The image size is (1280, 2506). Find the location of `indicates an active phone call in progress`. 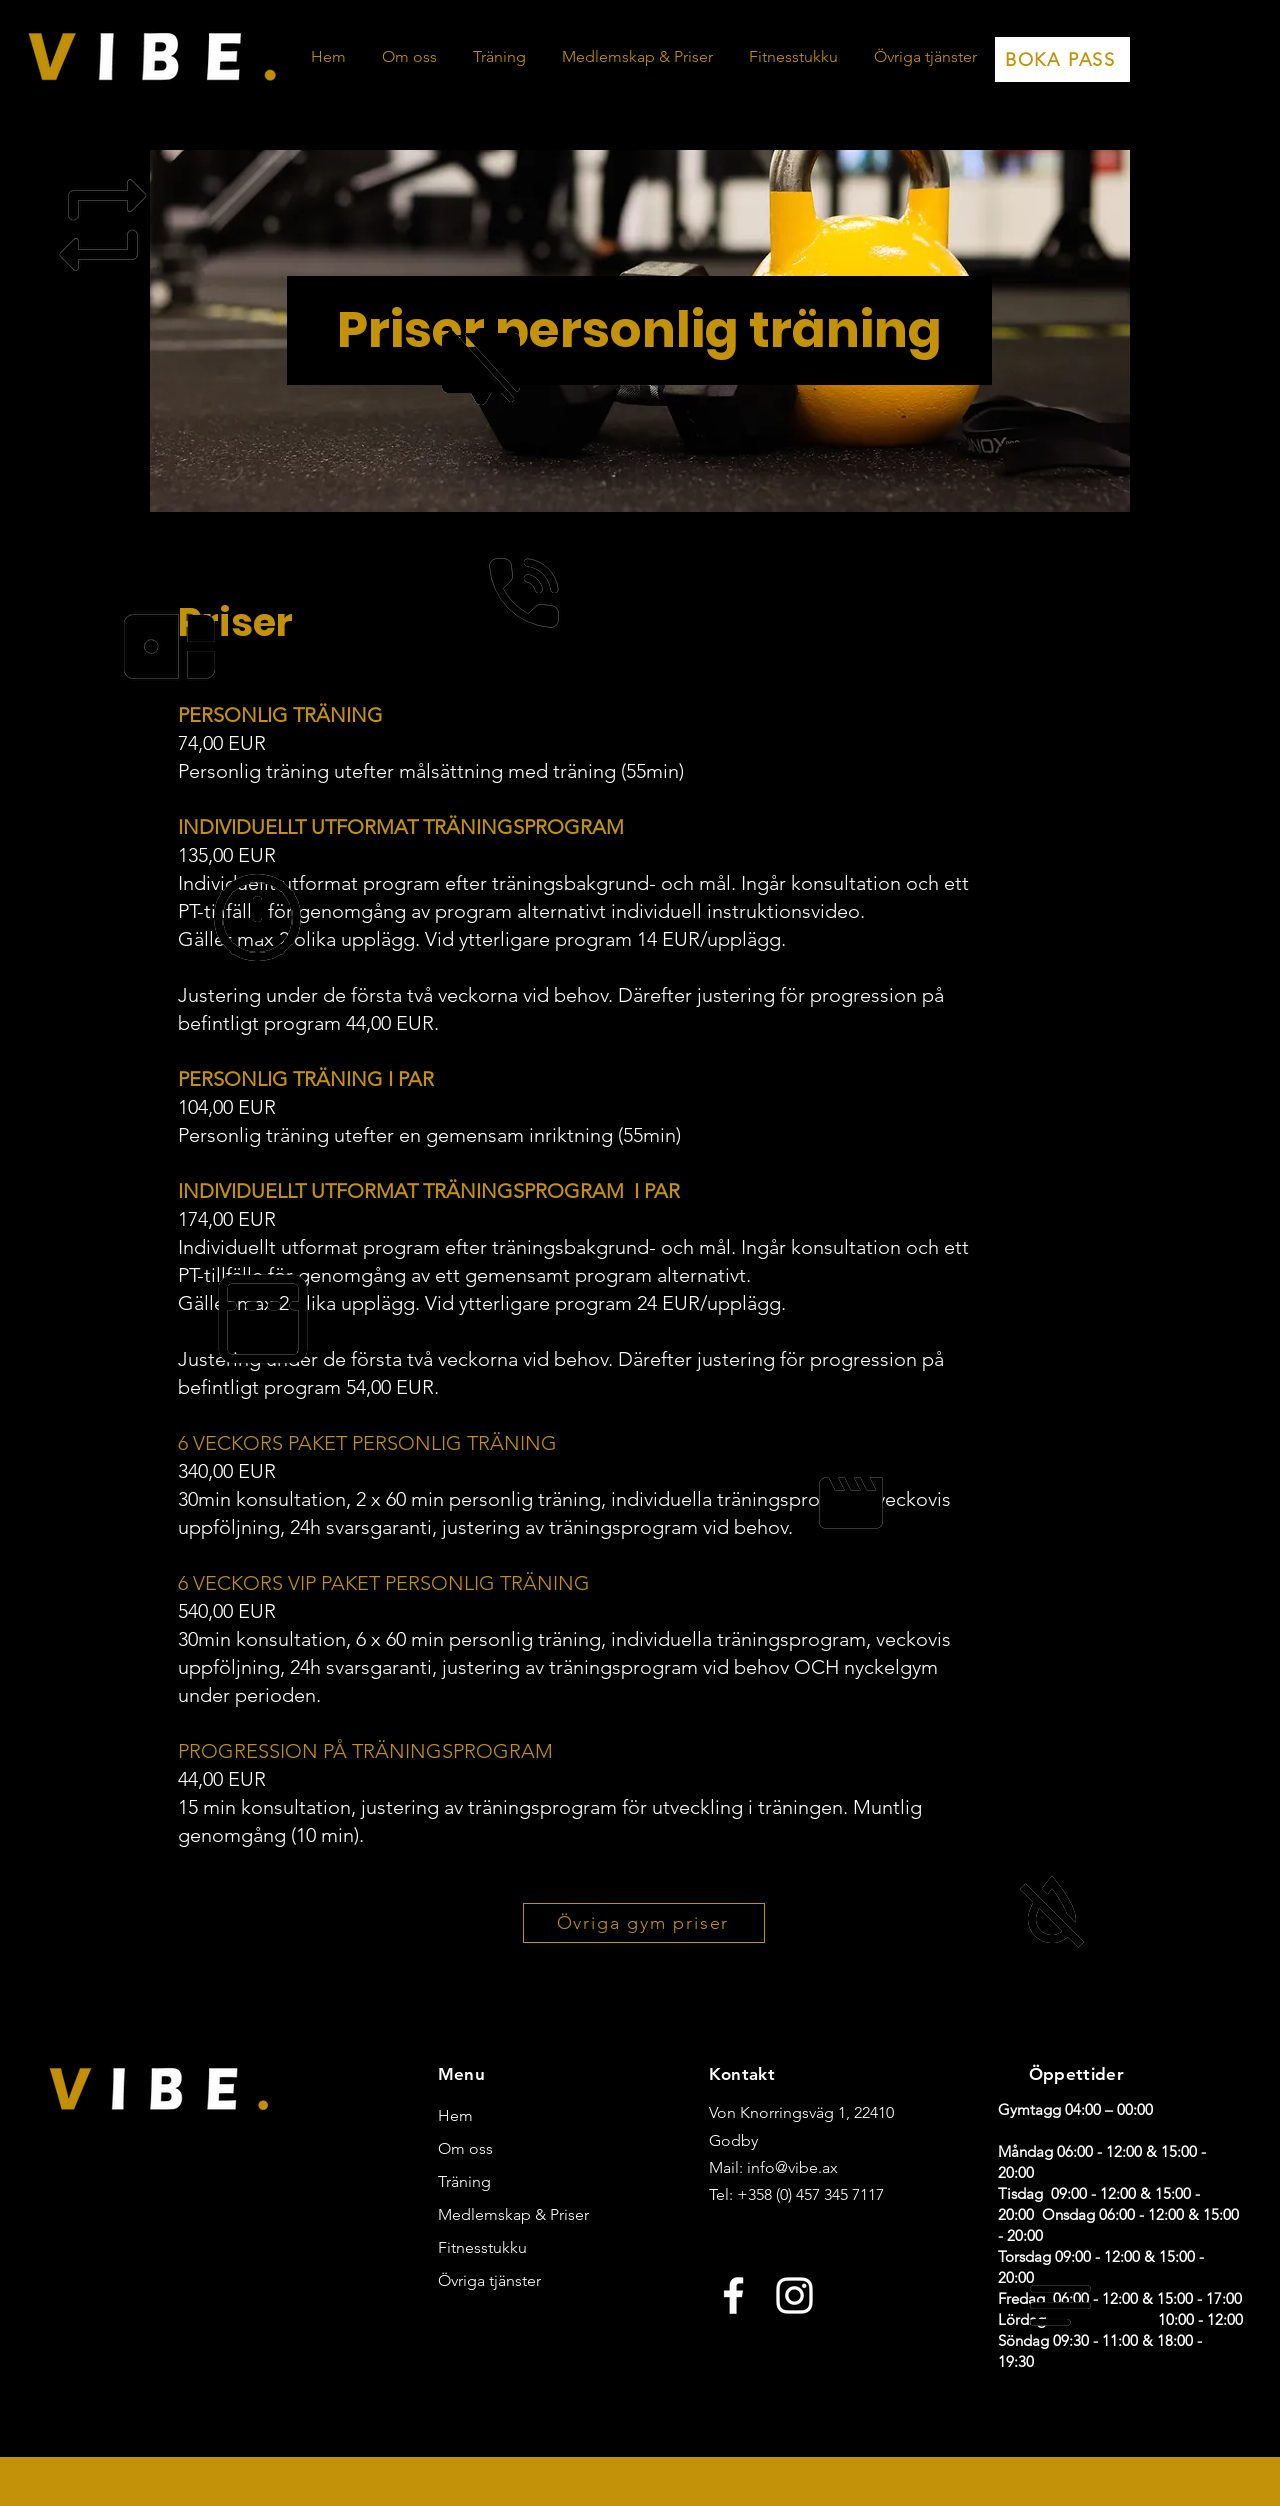

indicates an active phone call in progress is located at coordinates (524, 593).